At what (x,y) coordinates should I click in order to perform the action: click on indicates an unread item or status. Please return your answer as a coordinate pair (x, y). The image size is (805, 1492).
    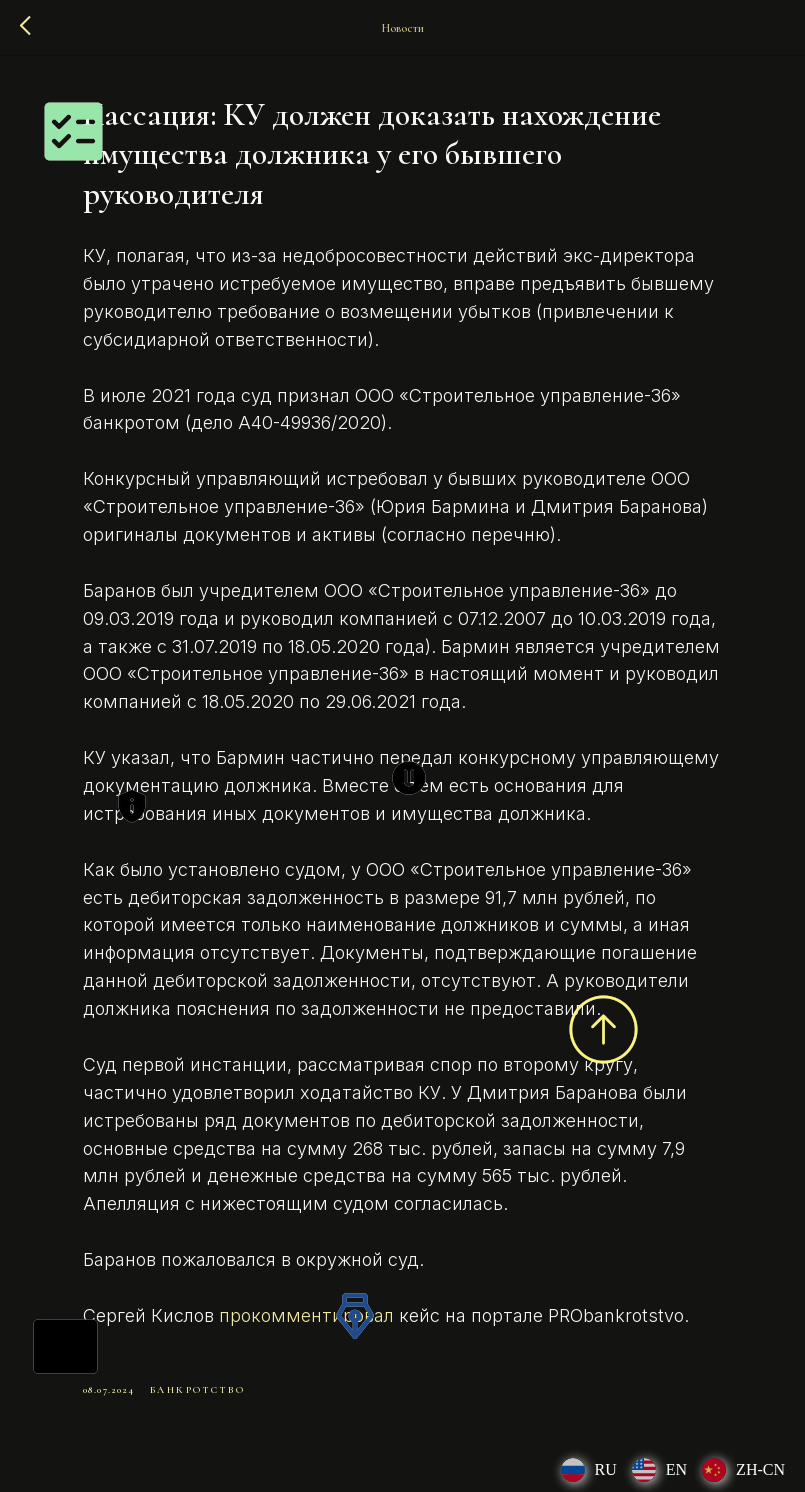
    Looking at the image, I should click on (409, 778).